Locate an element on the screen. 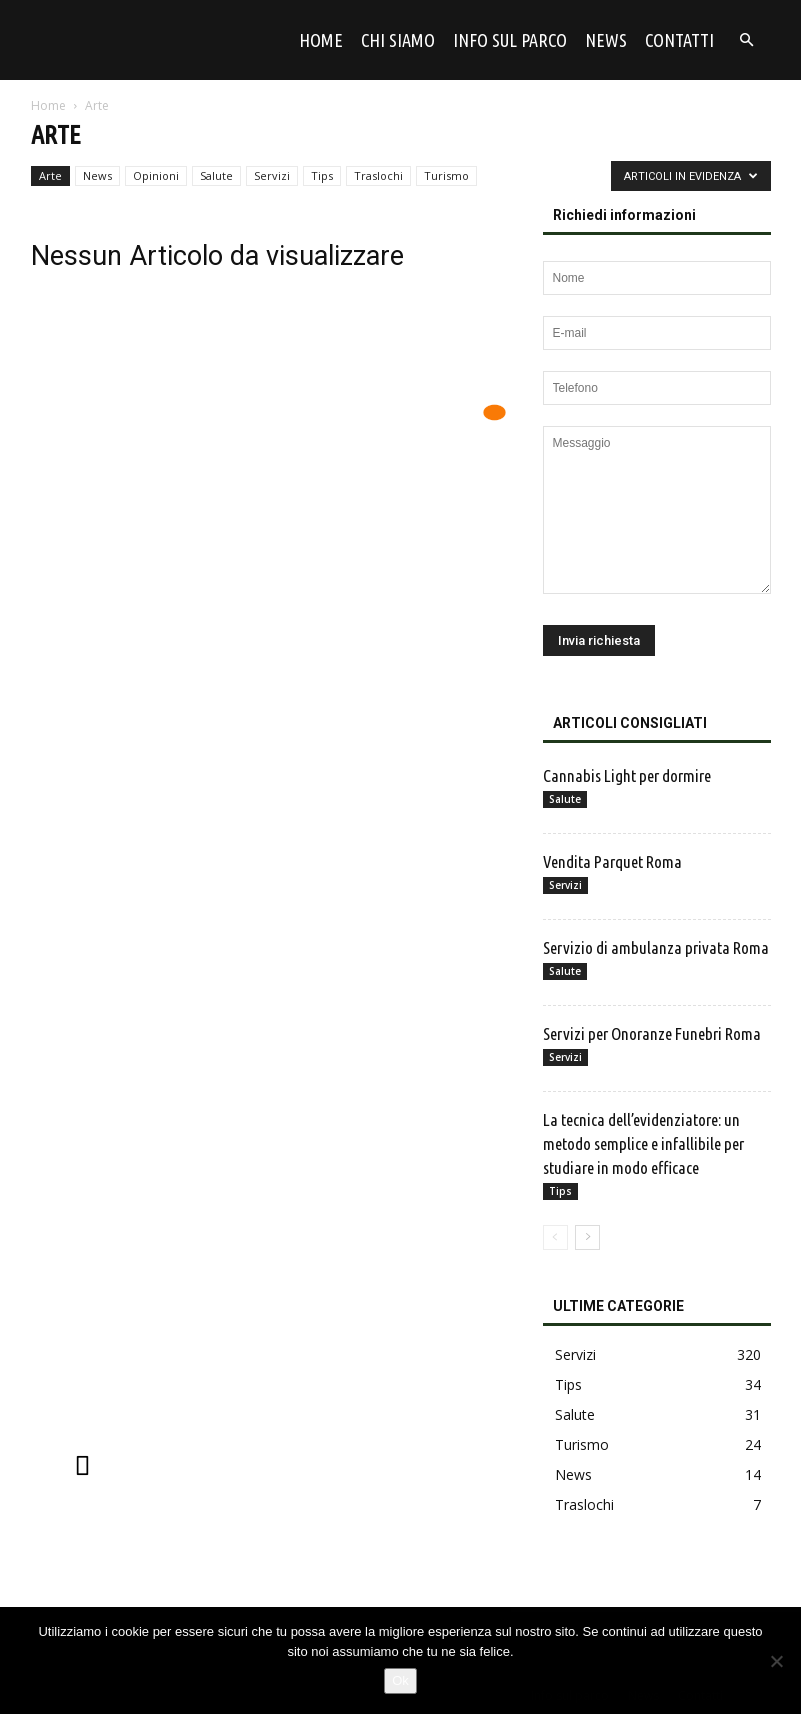 The width and height of the screenshot is (801, 1714). a filled oval shape indicator is located at coordinates (494, 412).